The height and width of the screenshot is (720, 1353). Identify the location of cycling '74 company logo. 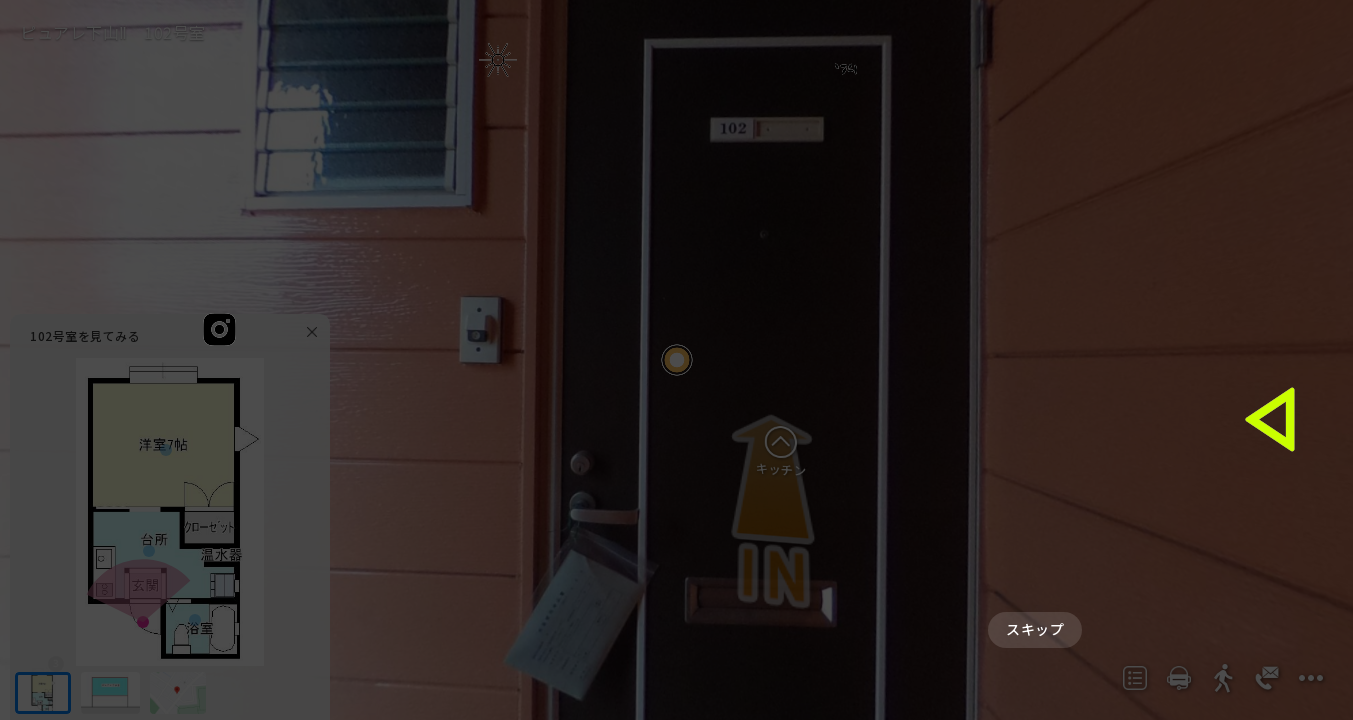
(846, 69).